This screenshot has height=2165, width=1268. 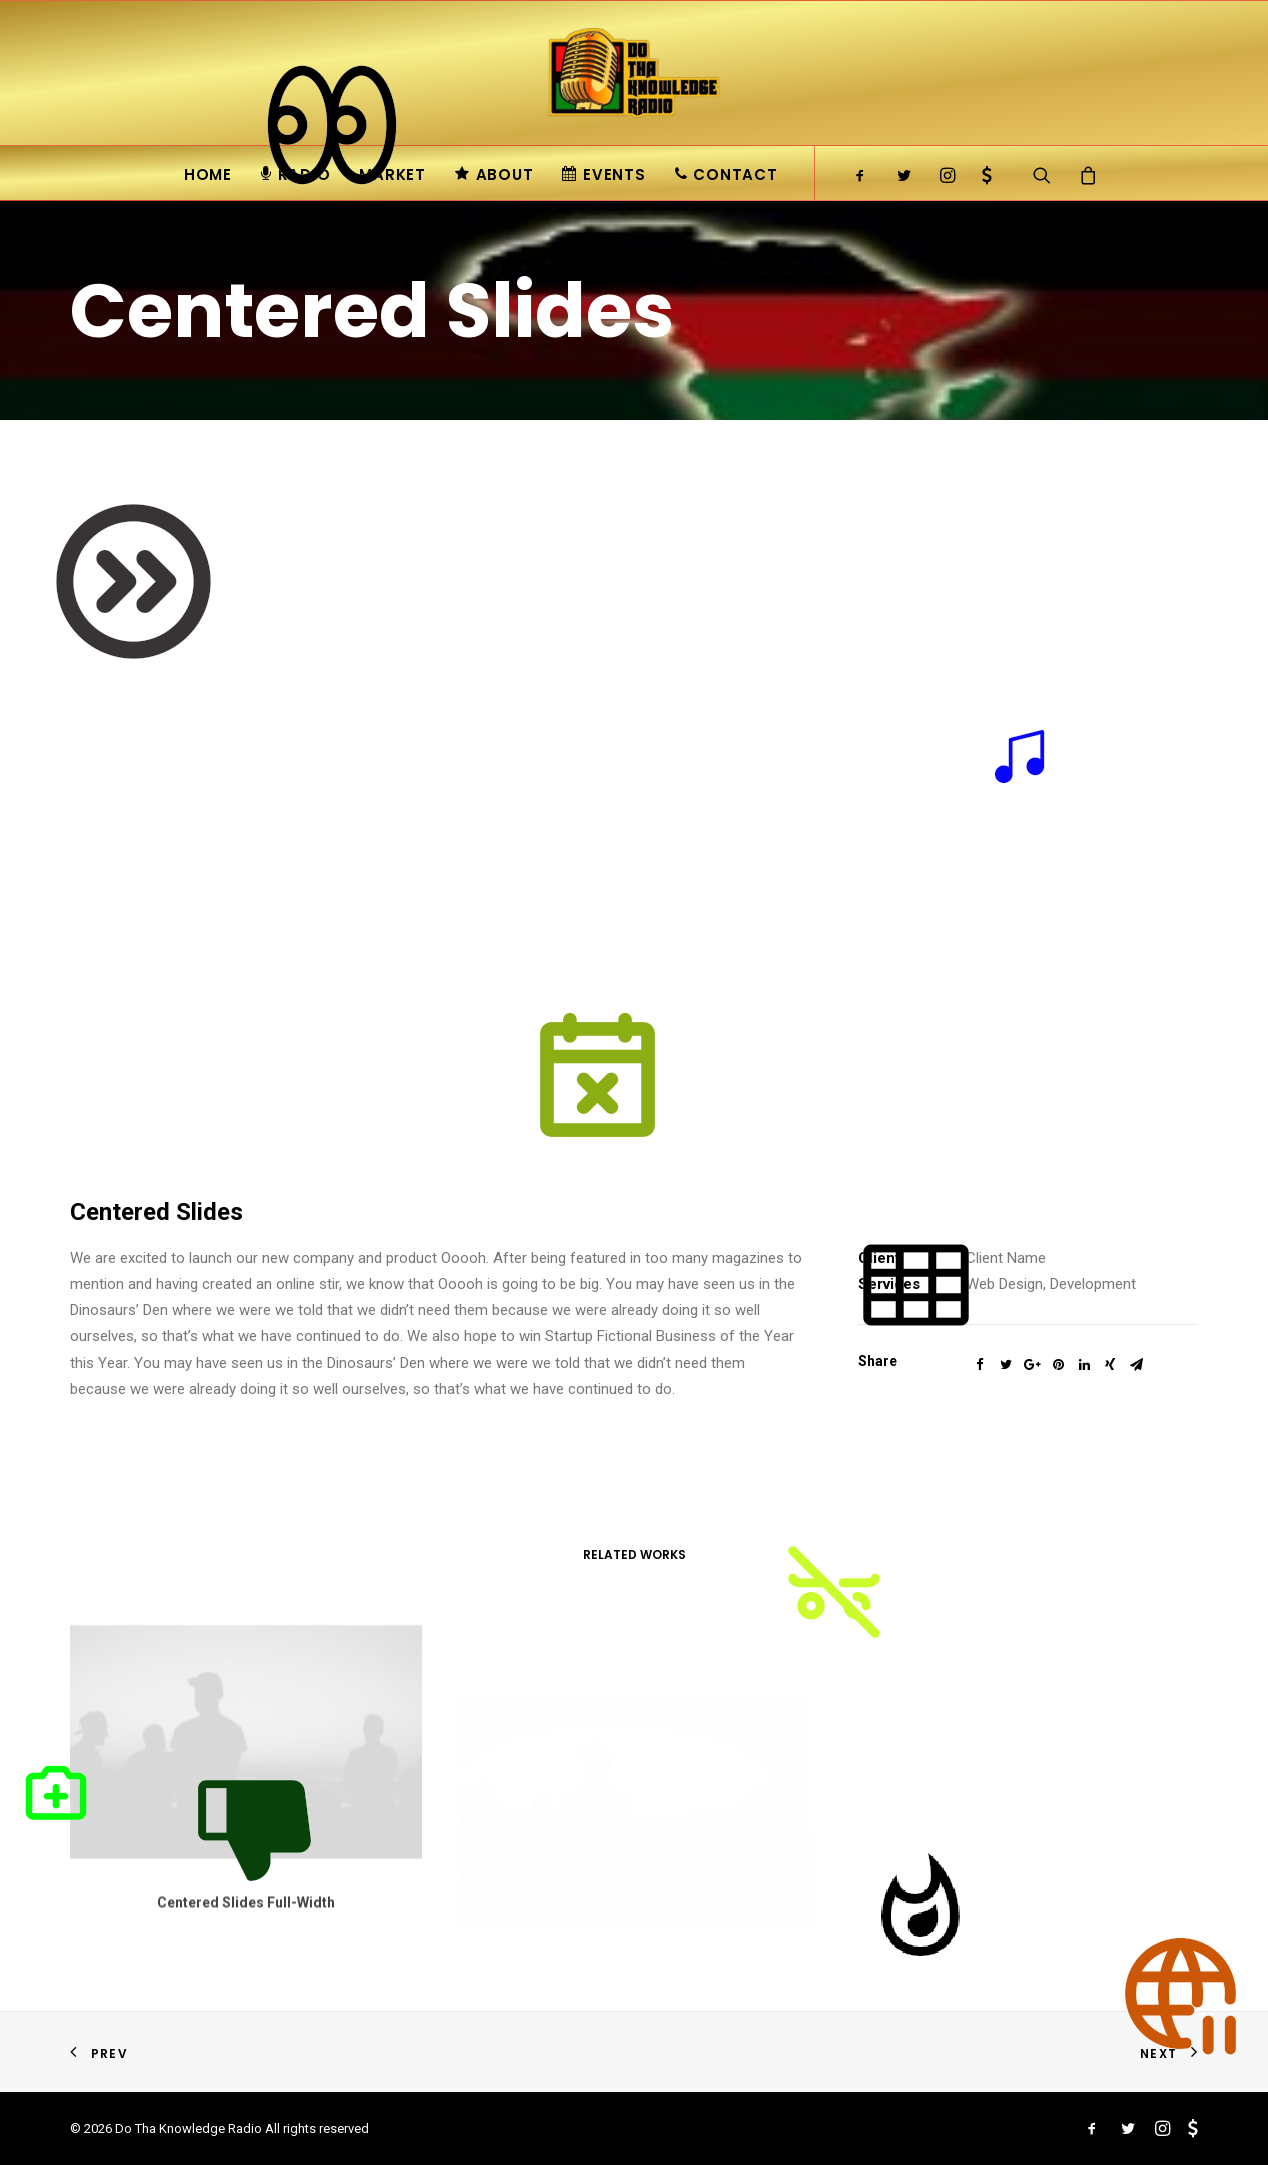 What do you see at coordinates (56, 1794) in the screenshot?
I see `add a new photo` at bounding box center [56, 1794].